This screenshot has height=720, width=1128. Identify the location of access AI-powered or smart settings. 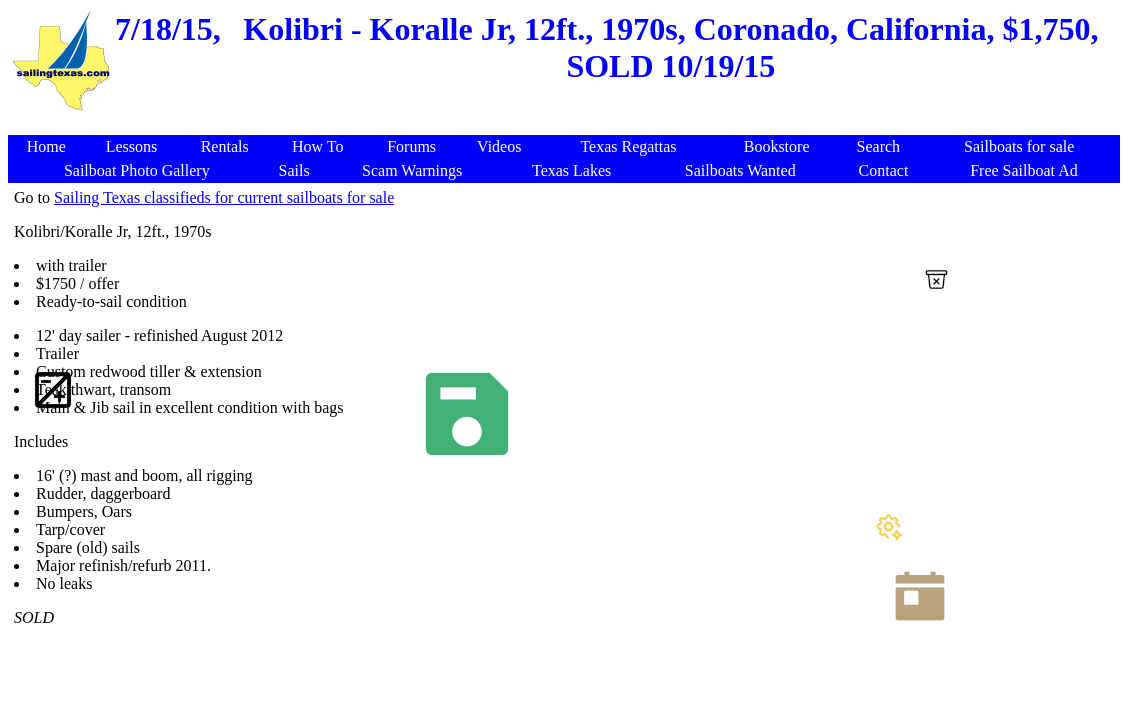
(888, 526).